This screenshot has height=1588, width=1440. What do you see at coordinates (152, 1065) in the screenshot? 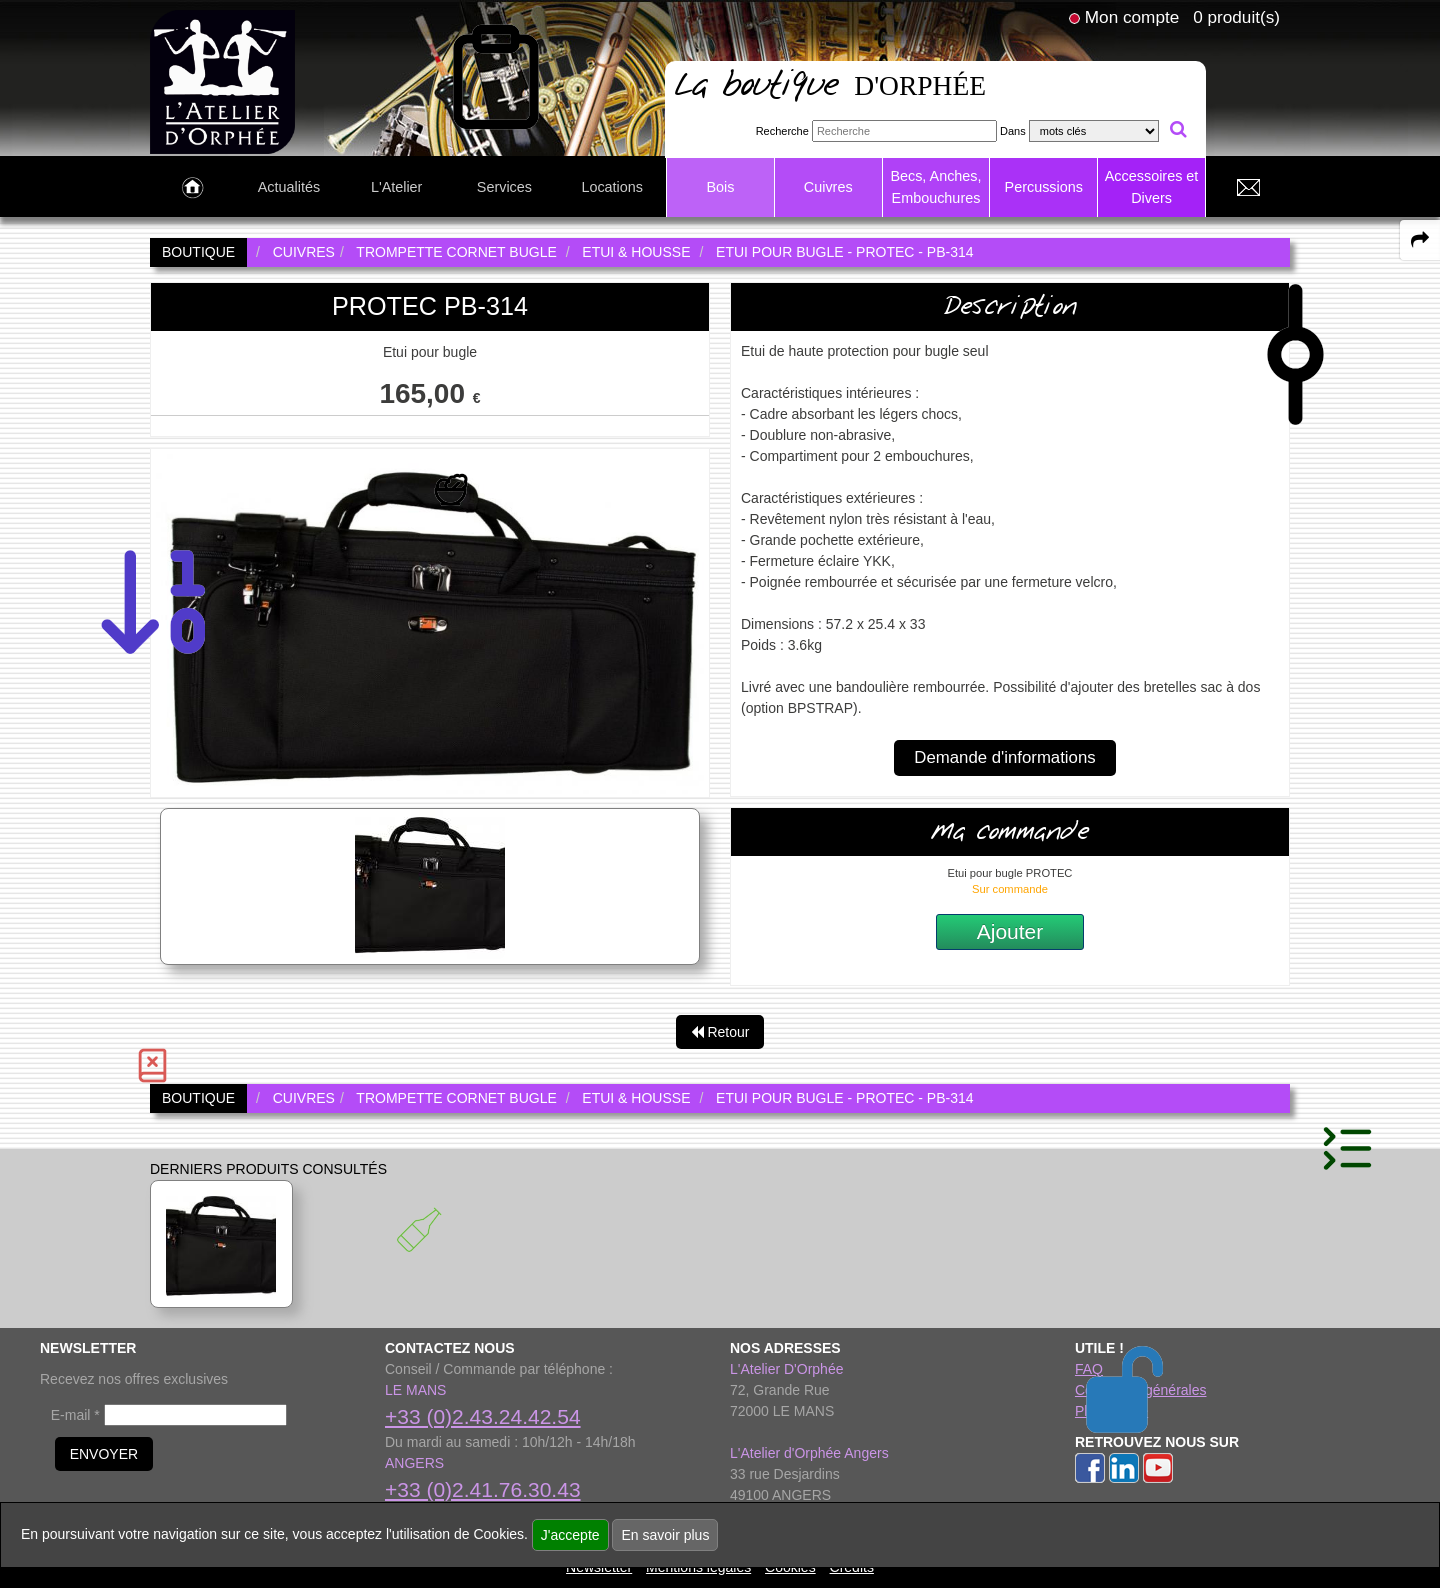
I see `remove a book from your library` at bounding box center [152, 1065].